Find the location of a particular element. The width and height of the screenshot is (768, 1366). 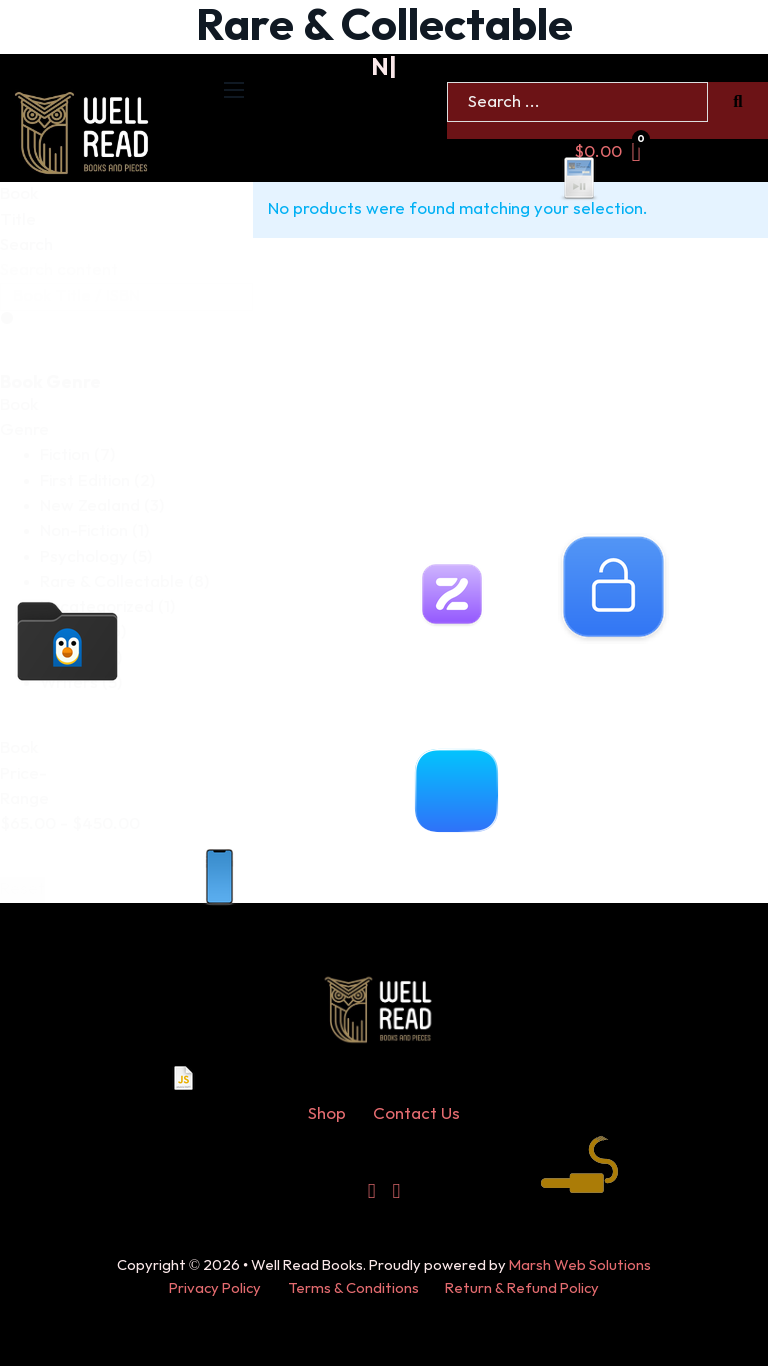

a javascript source code file is located at coordinates (183, 1078).